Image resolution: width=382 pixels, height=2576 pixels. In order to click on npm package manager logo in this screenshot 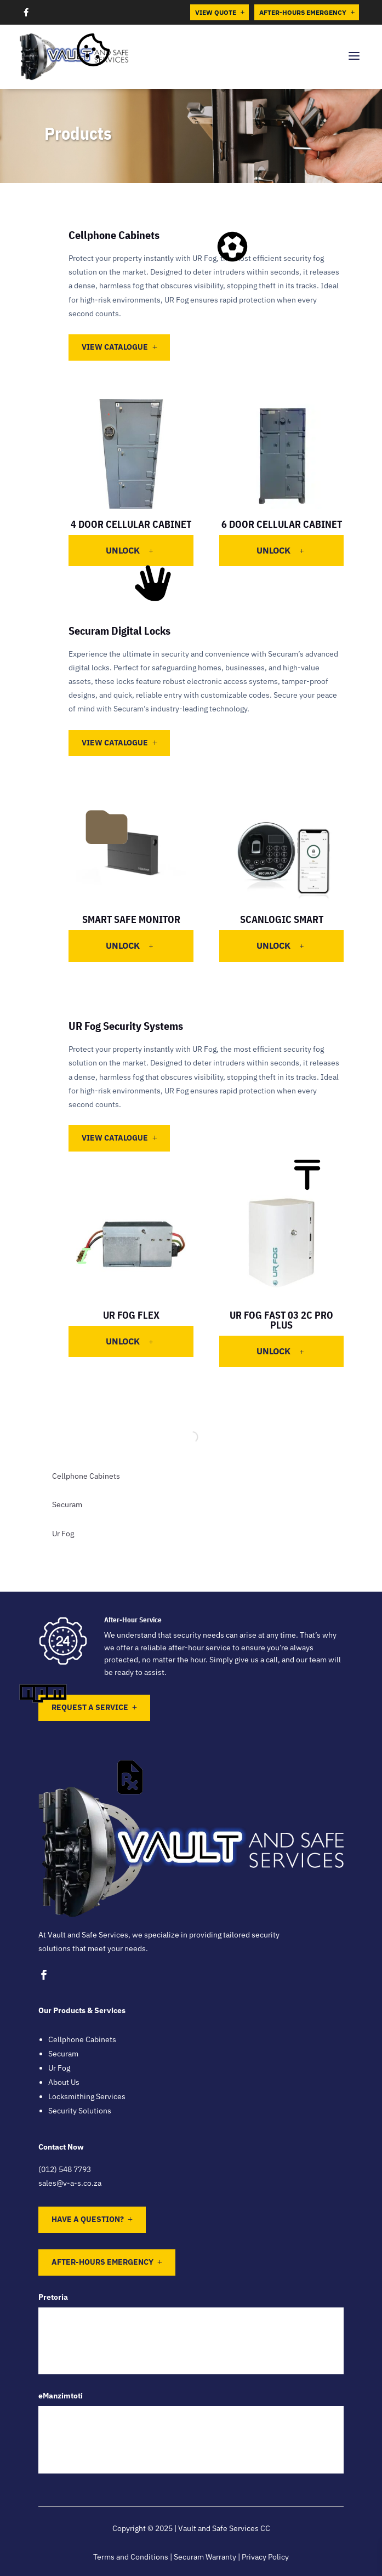, I will do `click(43, 1692)`.